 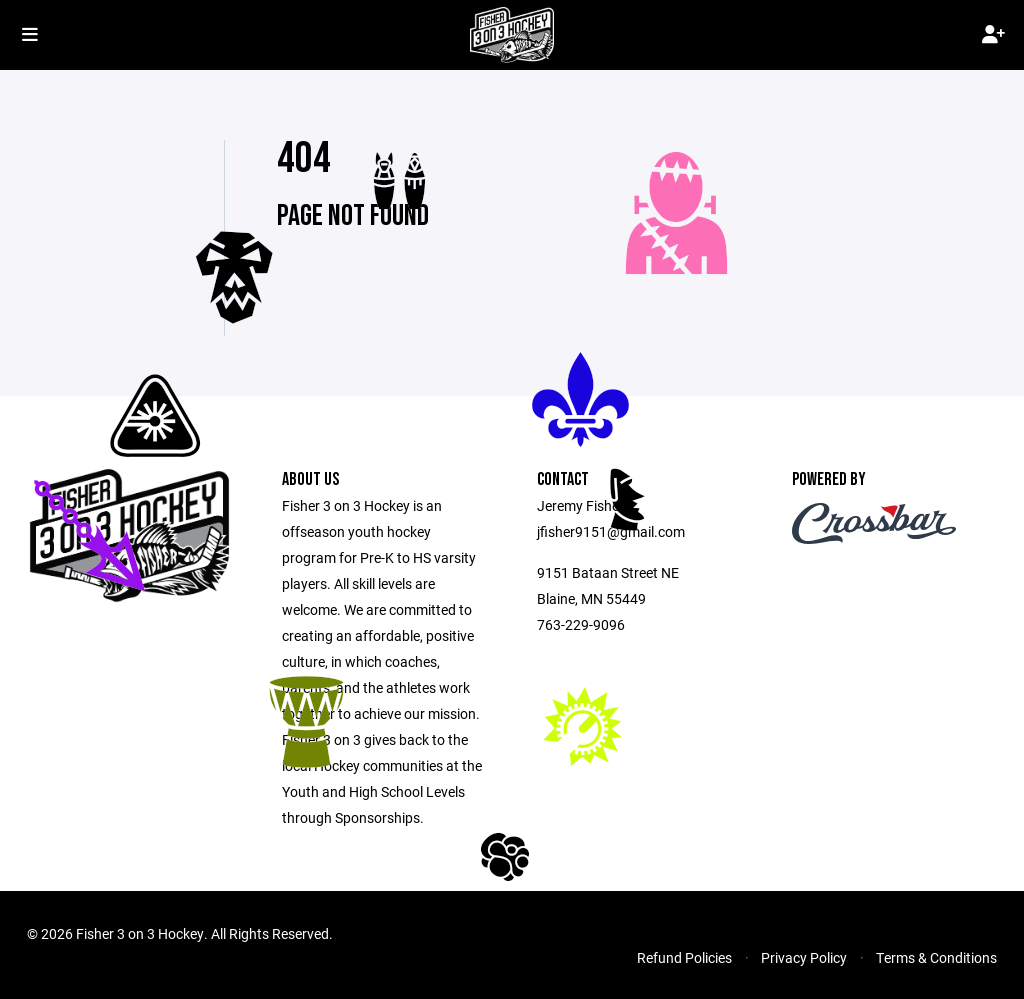 What do you see at coordinates (89, 535) in the screenshot?
I see `equip harpoon weapon or grappling tool` at bounding box center [89, 535].